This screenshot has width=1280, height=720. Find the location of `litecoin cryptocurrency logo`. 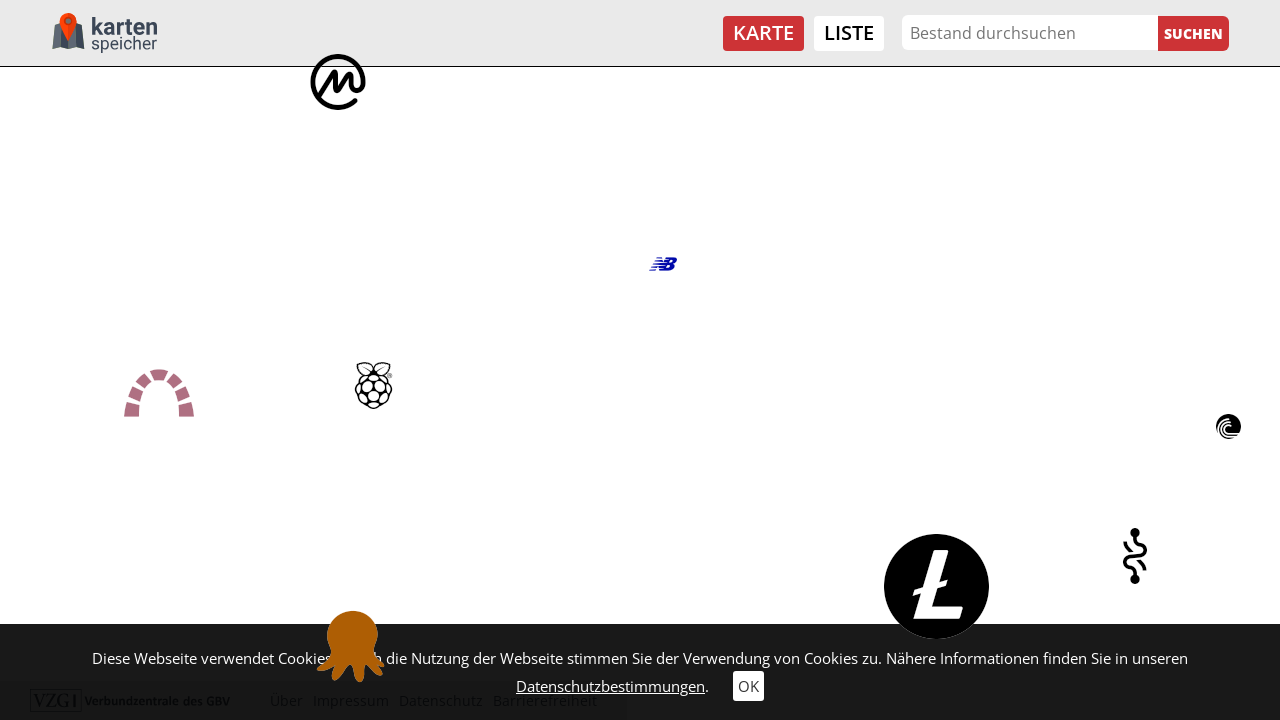

litecoin cryptocurrency logo is located at coordinates (936, 586).